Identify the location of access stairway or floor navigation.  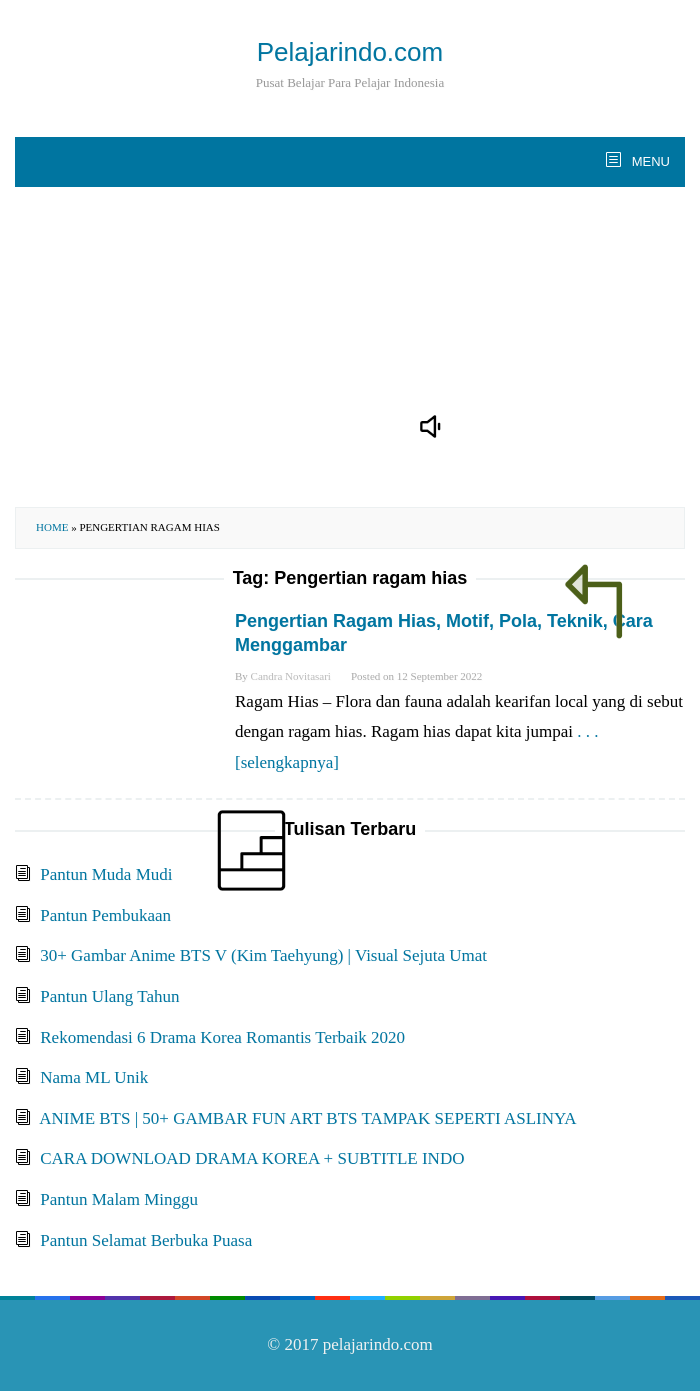
(251, 850).